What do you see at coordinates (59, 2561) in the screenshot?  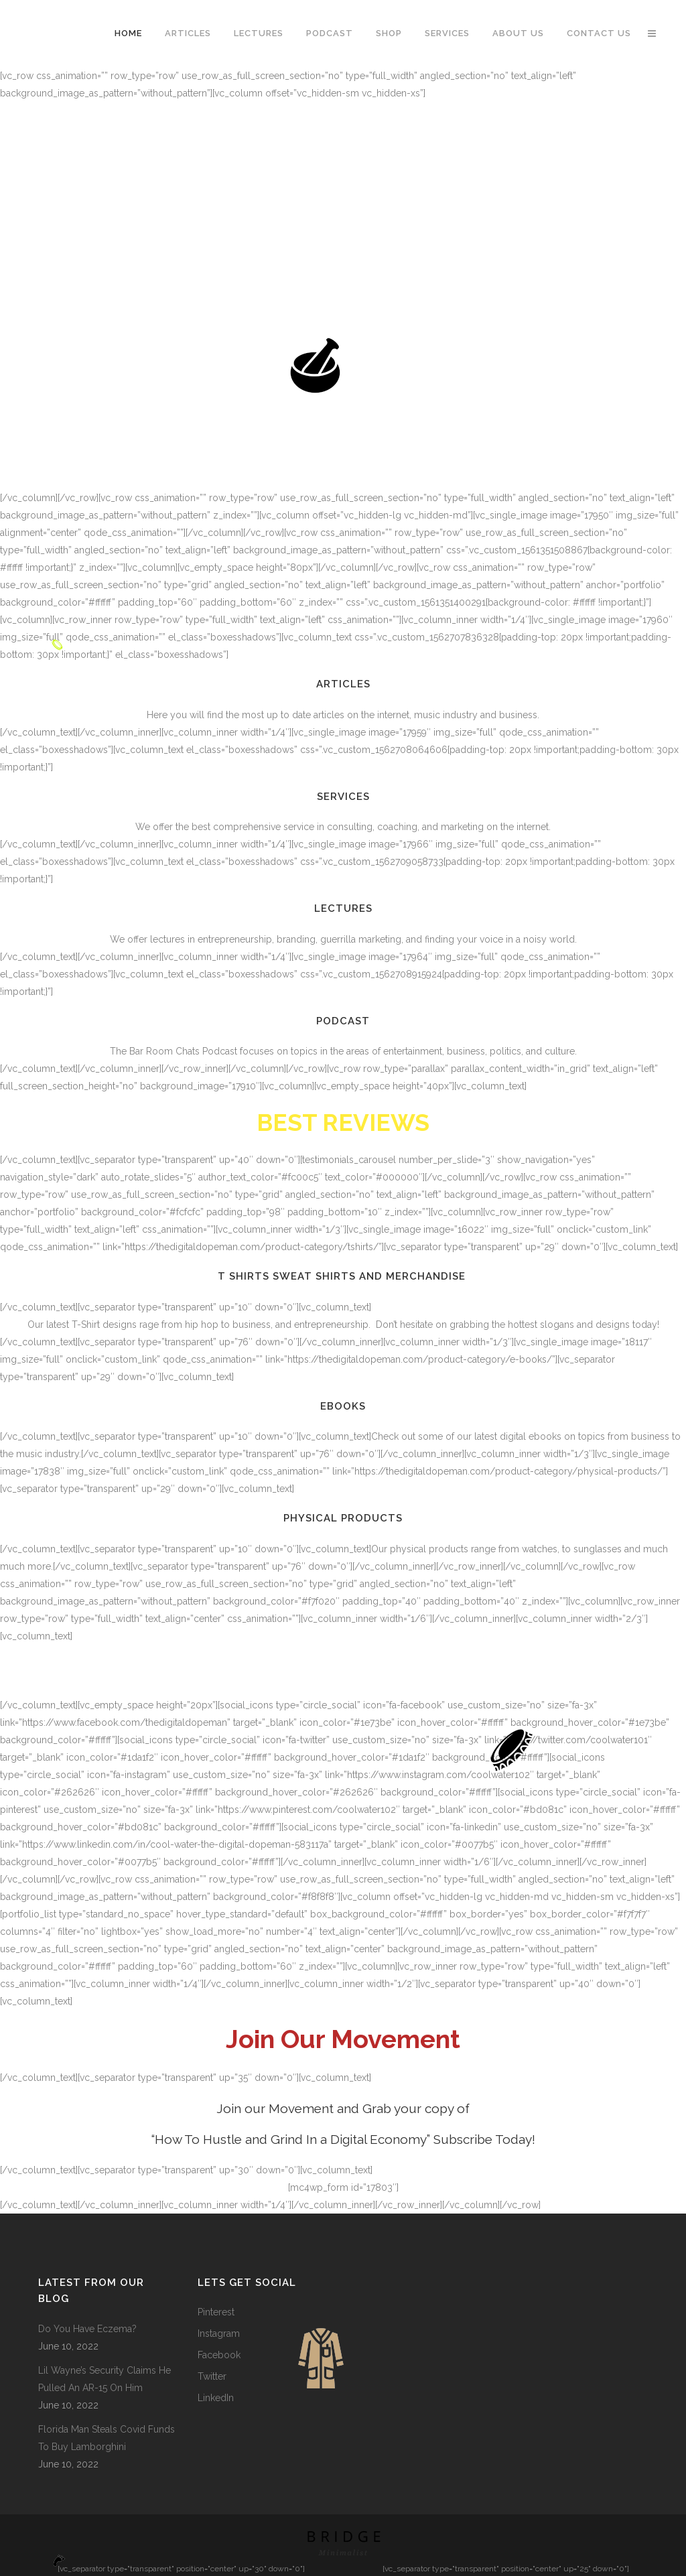 I see `track steps or walking activity` at bounding box center [59, 2561].